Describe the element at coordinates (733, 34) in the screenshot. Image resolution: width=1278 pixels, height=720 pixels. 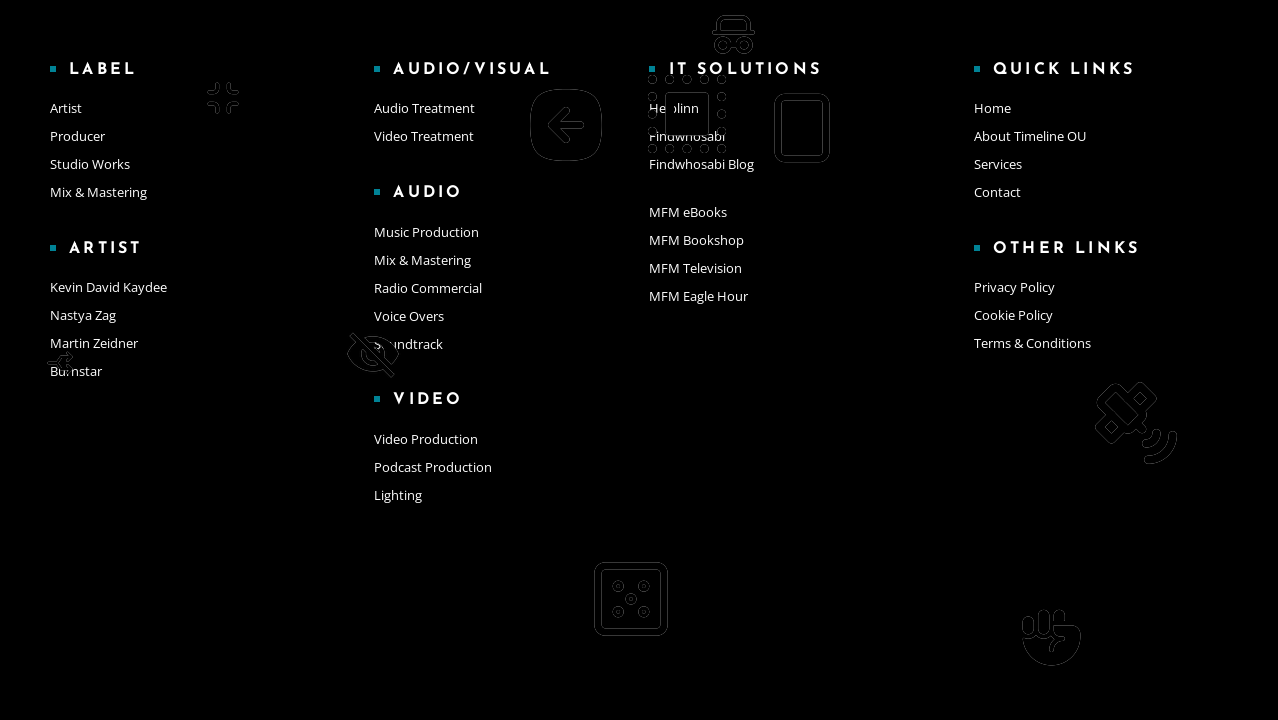
I see `enable incognito or private browsing mode` at that location.